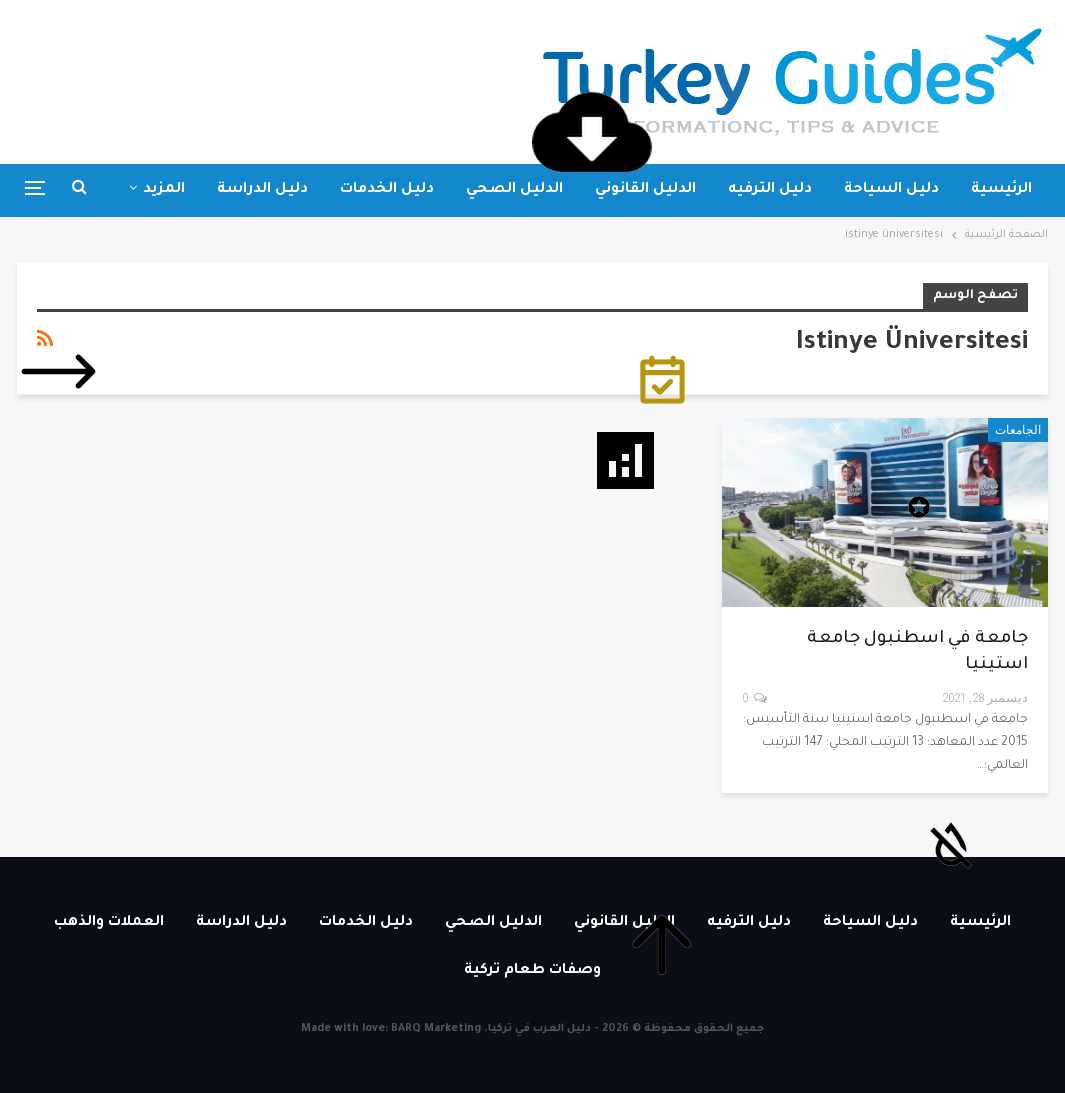 The height and width of the screenshot is (1093, 1065). What do you see at coordinates (662, 944) in the screenshot?
I see `scroll to top of page` at bounding box center [662, 944].